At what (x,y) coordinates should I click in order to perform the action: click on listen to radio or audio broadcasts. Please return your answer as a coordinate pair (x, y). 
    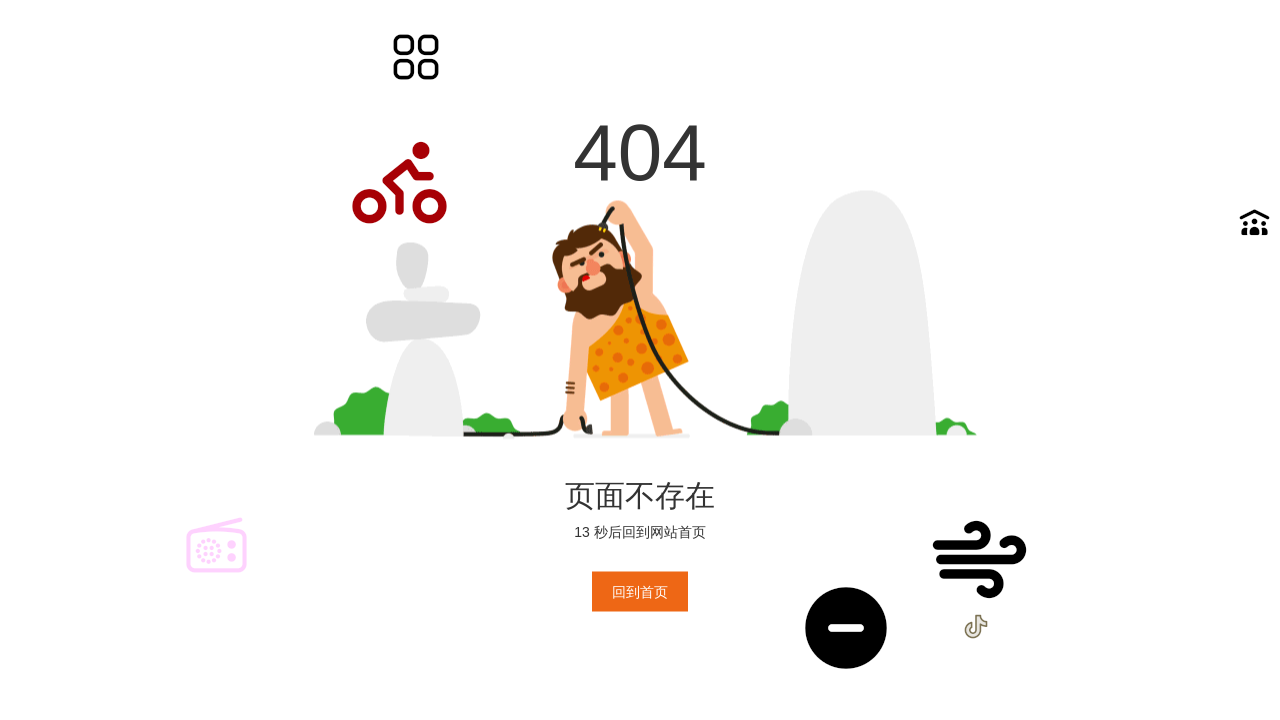
    Looking at the image, I should click on (216, 544).